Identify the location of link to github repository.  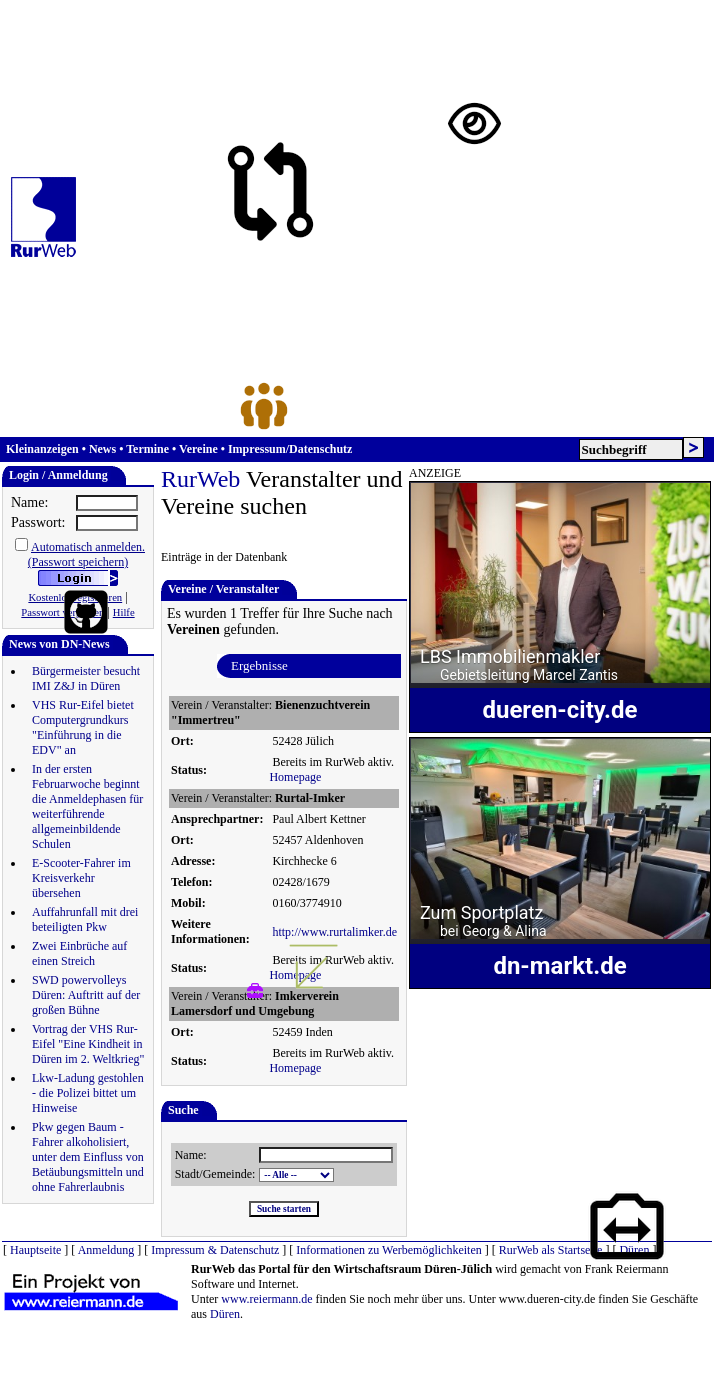
(86, 612).